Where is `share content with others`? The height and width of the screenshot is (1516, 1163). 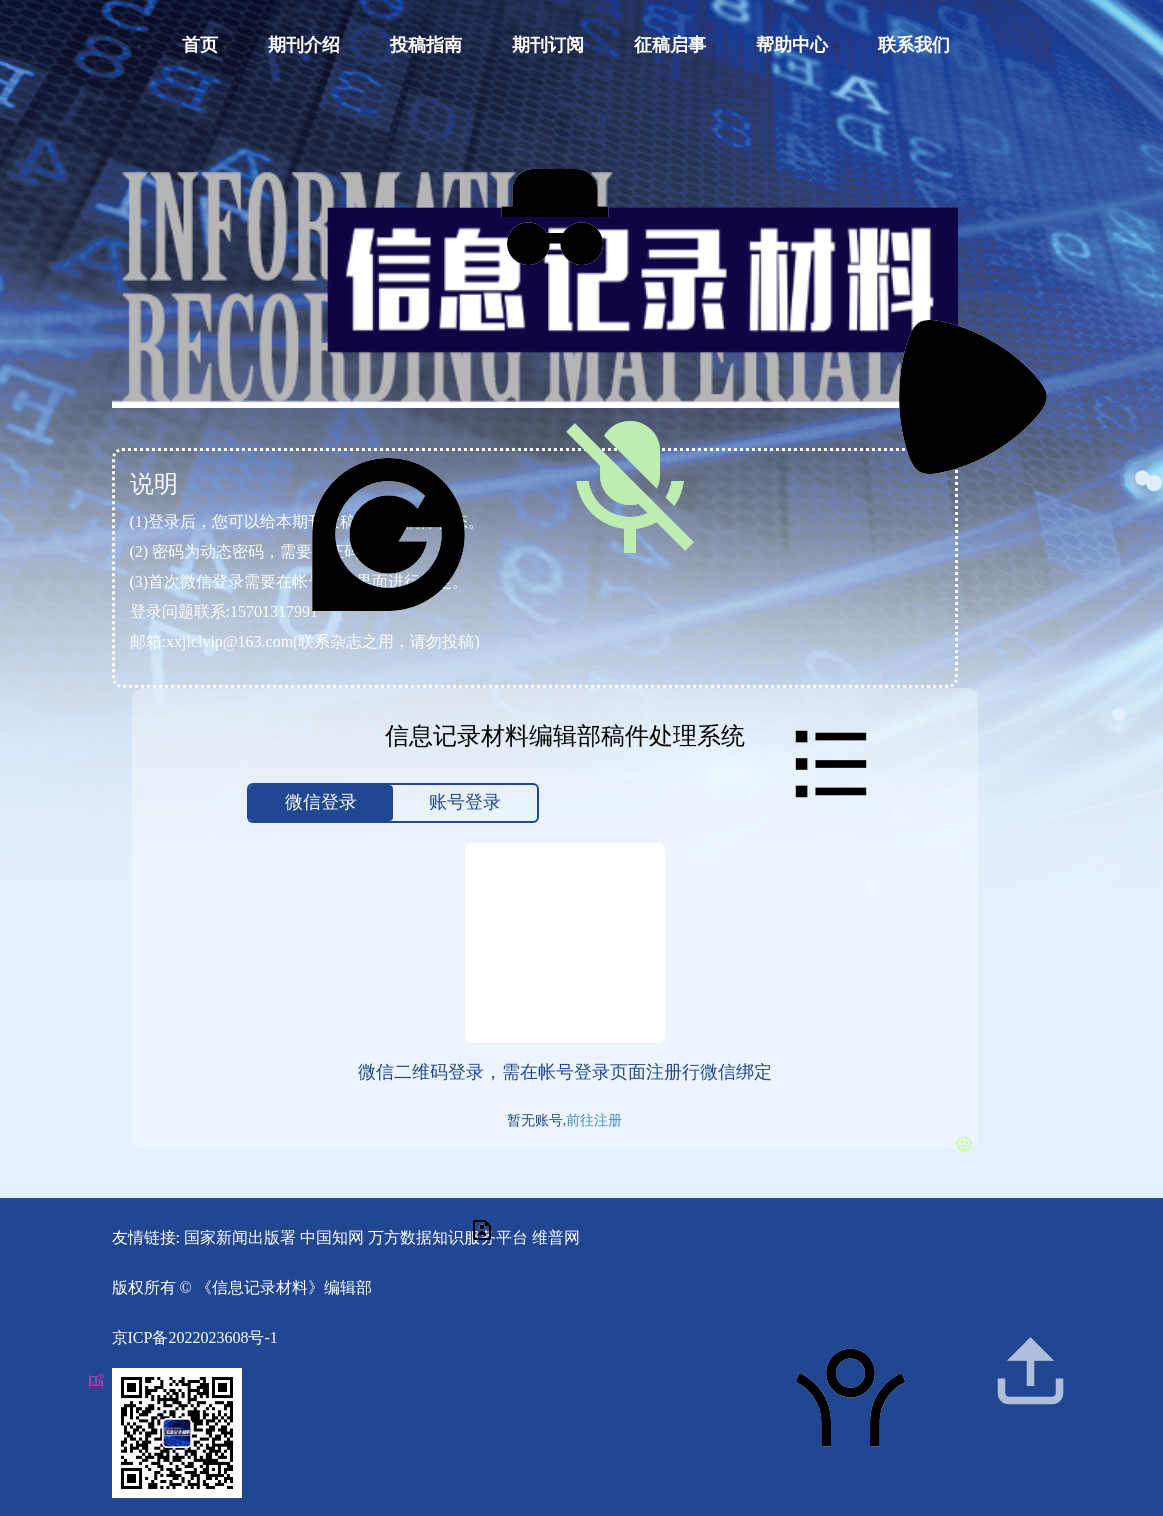 share content with others is located at coordinates (1030, 1371).